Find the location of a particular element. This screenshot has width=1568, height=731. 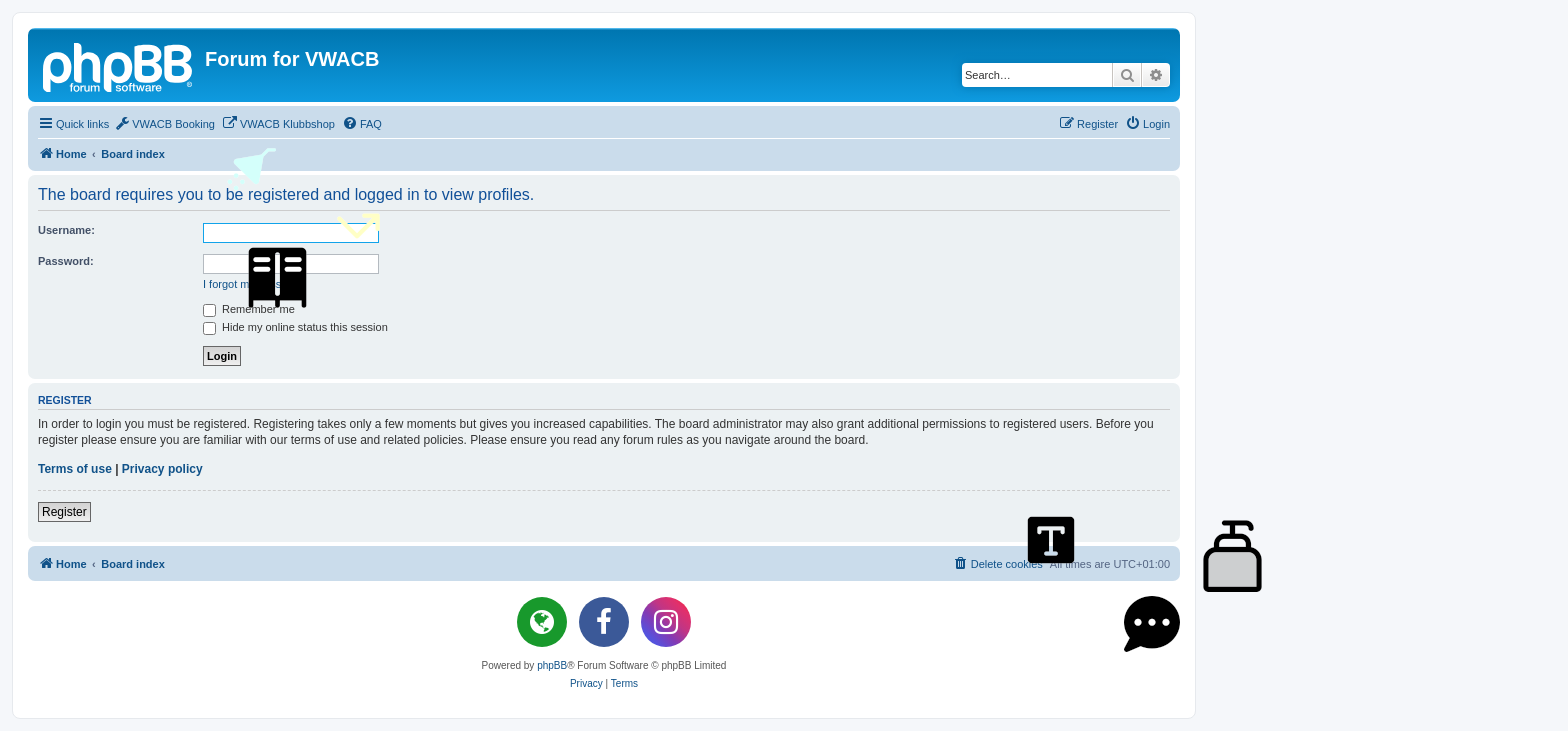

filter or sort content is located at coordinates (251, 167).